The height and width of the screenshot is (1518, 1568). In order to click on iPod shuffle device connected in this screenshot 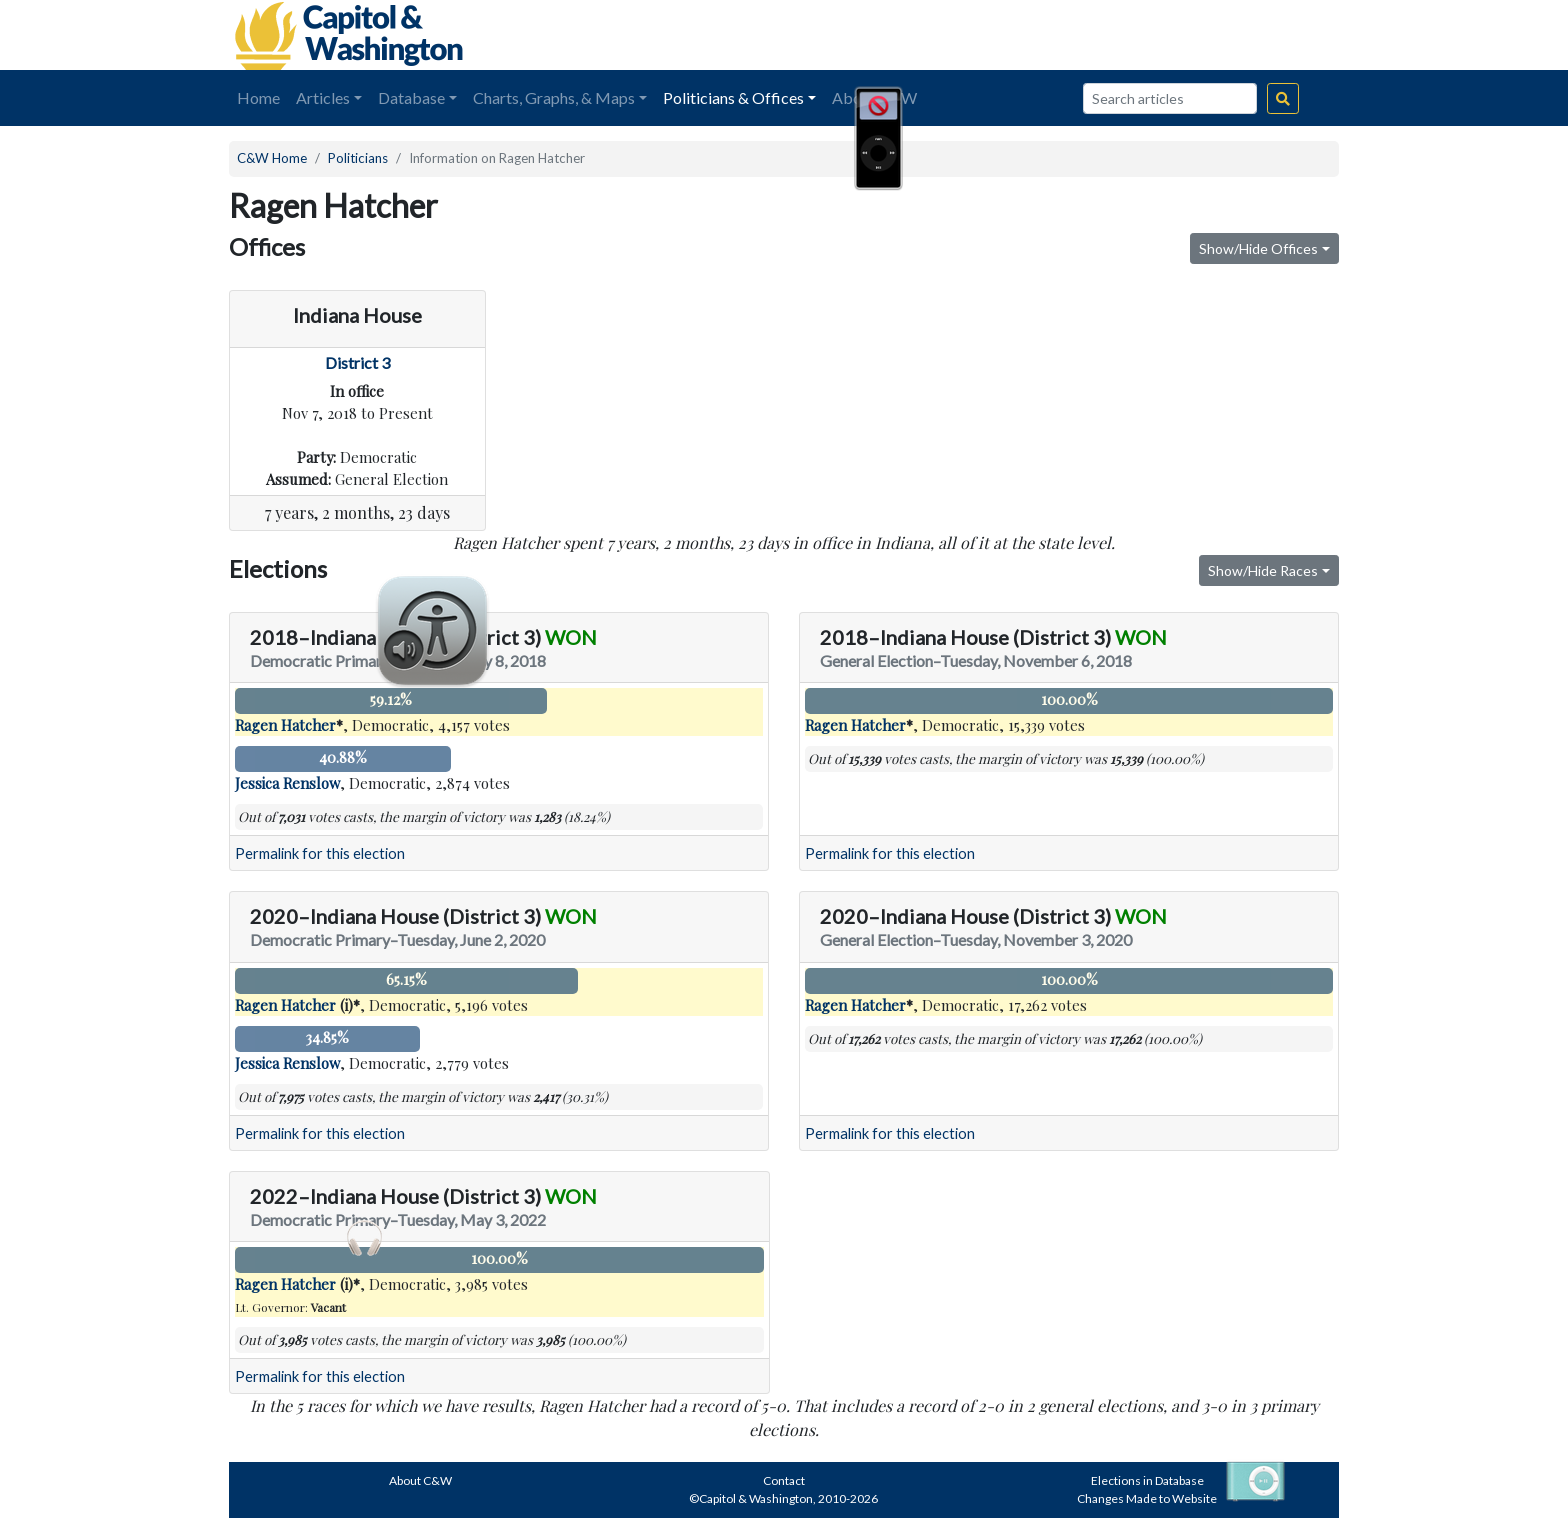, I will do `click(1255, 1470)`.